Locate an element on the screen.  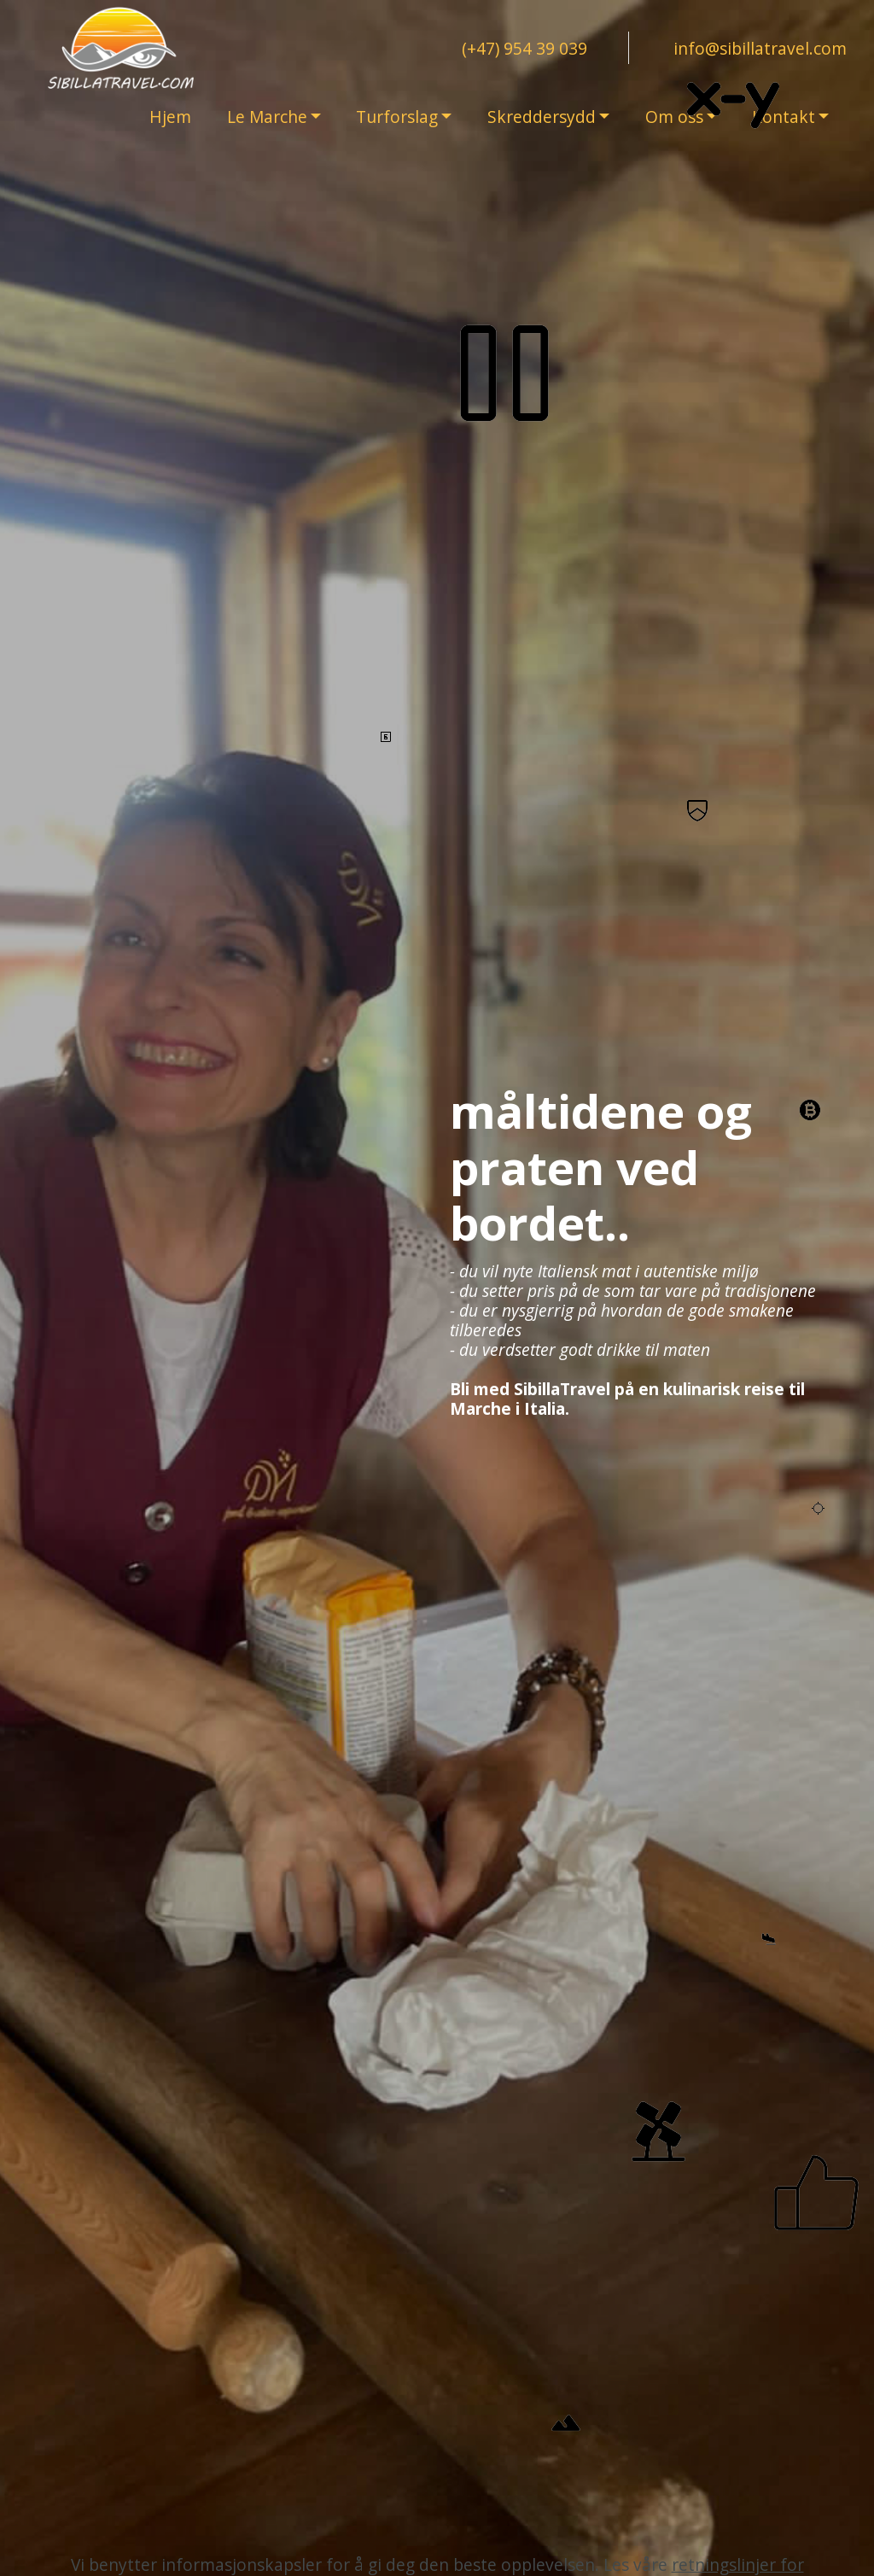
pause media playback is located at coordinates (504, 373).